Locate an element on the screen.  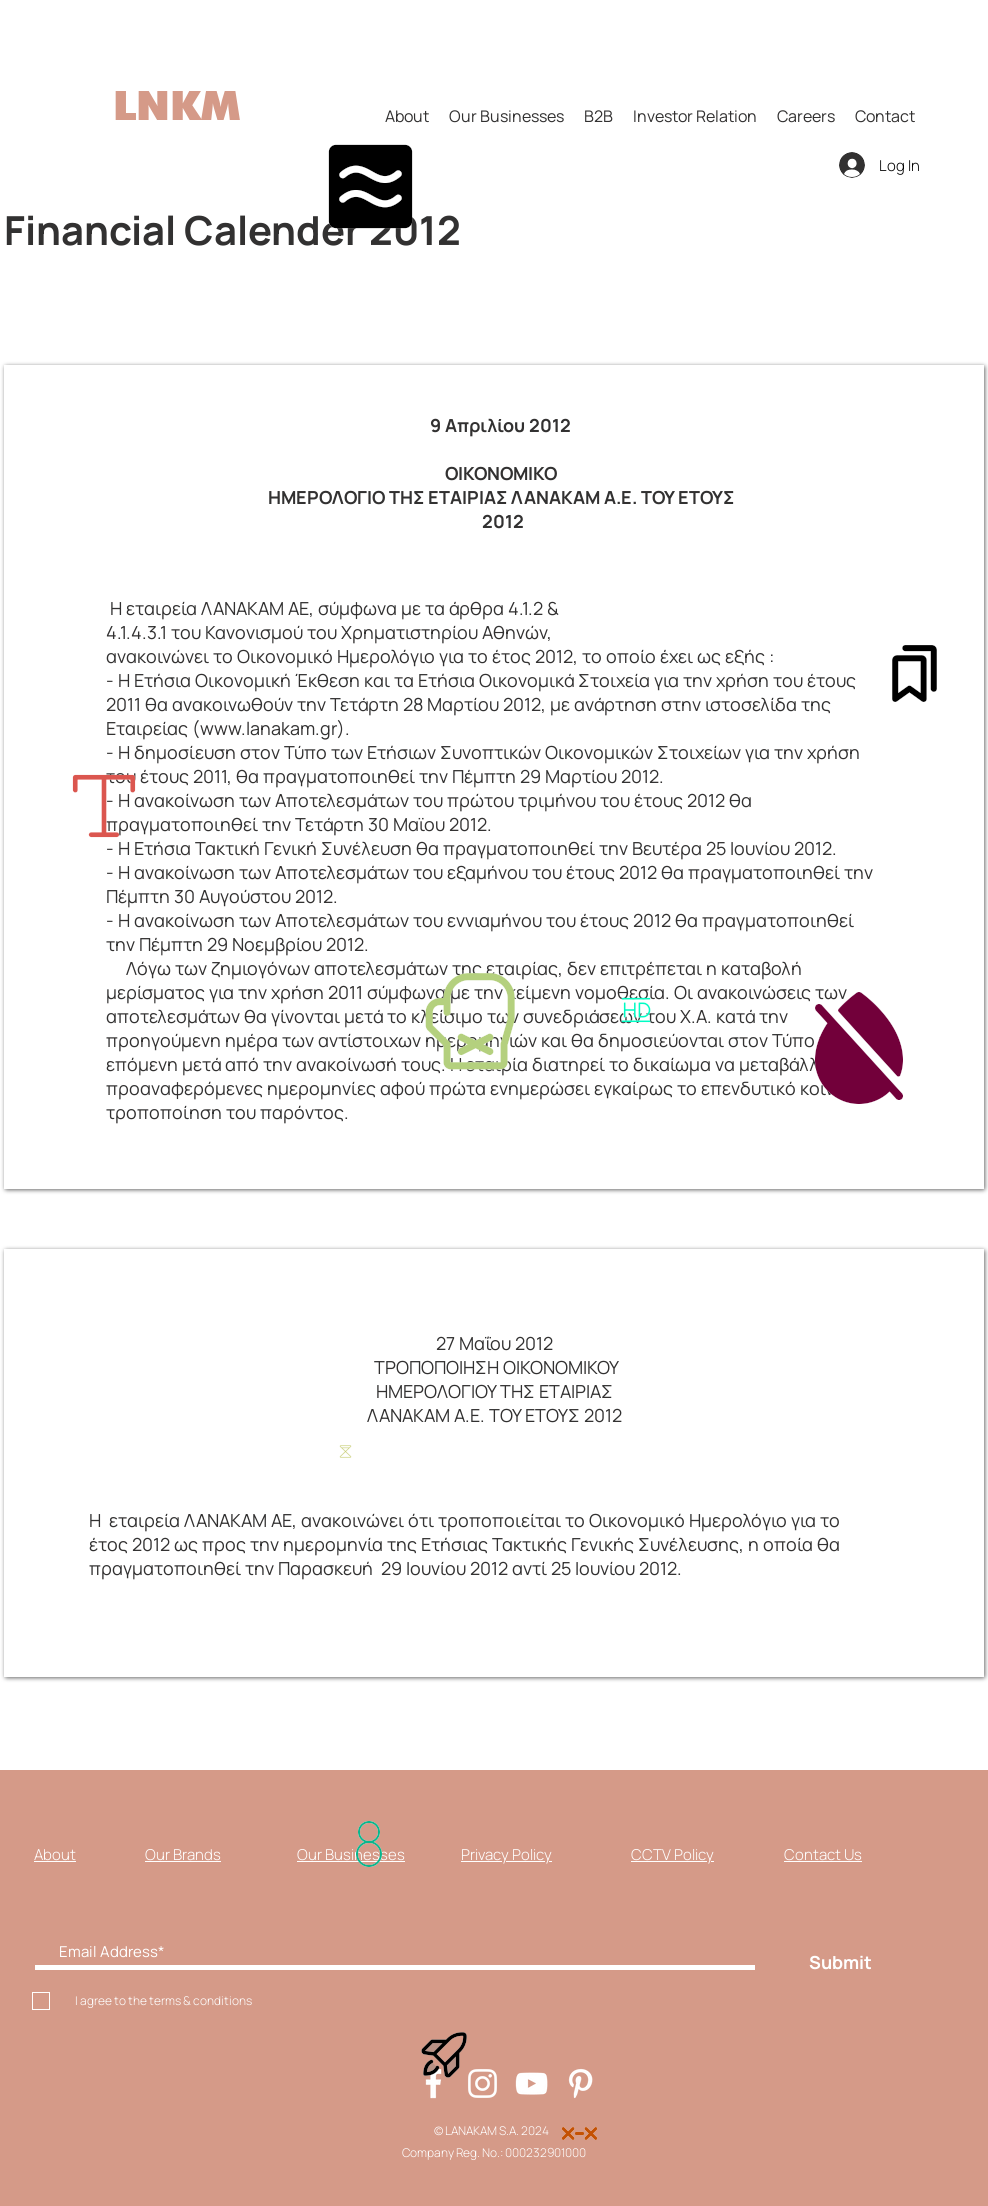
access boxing or martial arts content is located at coordinates (472, 1023).